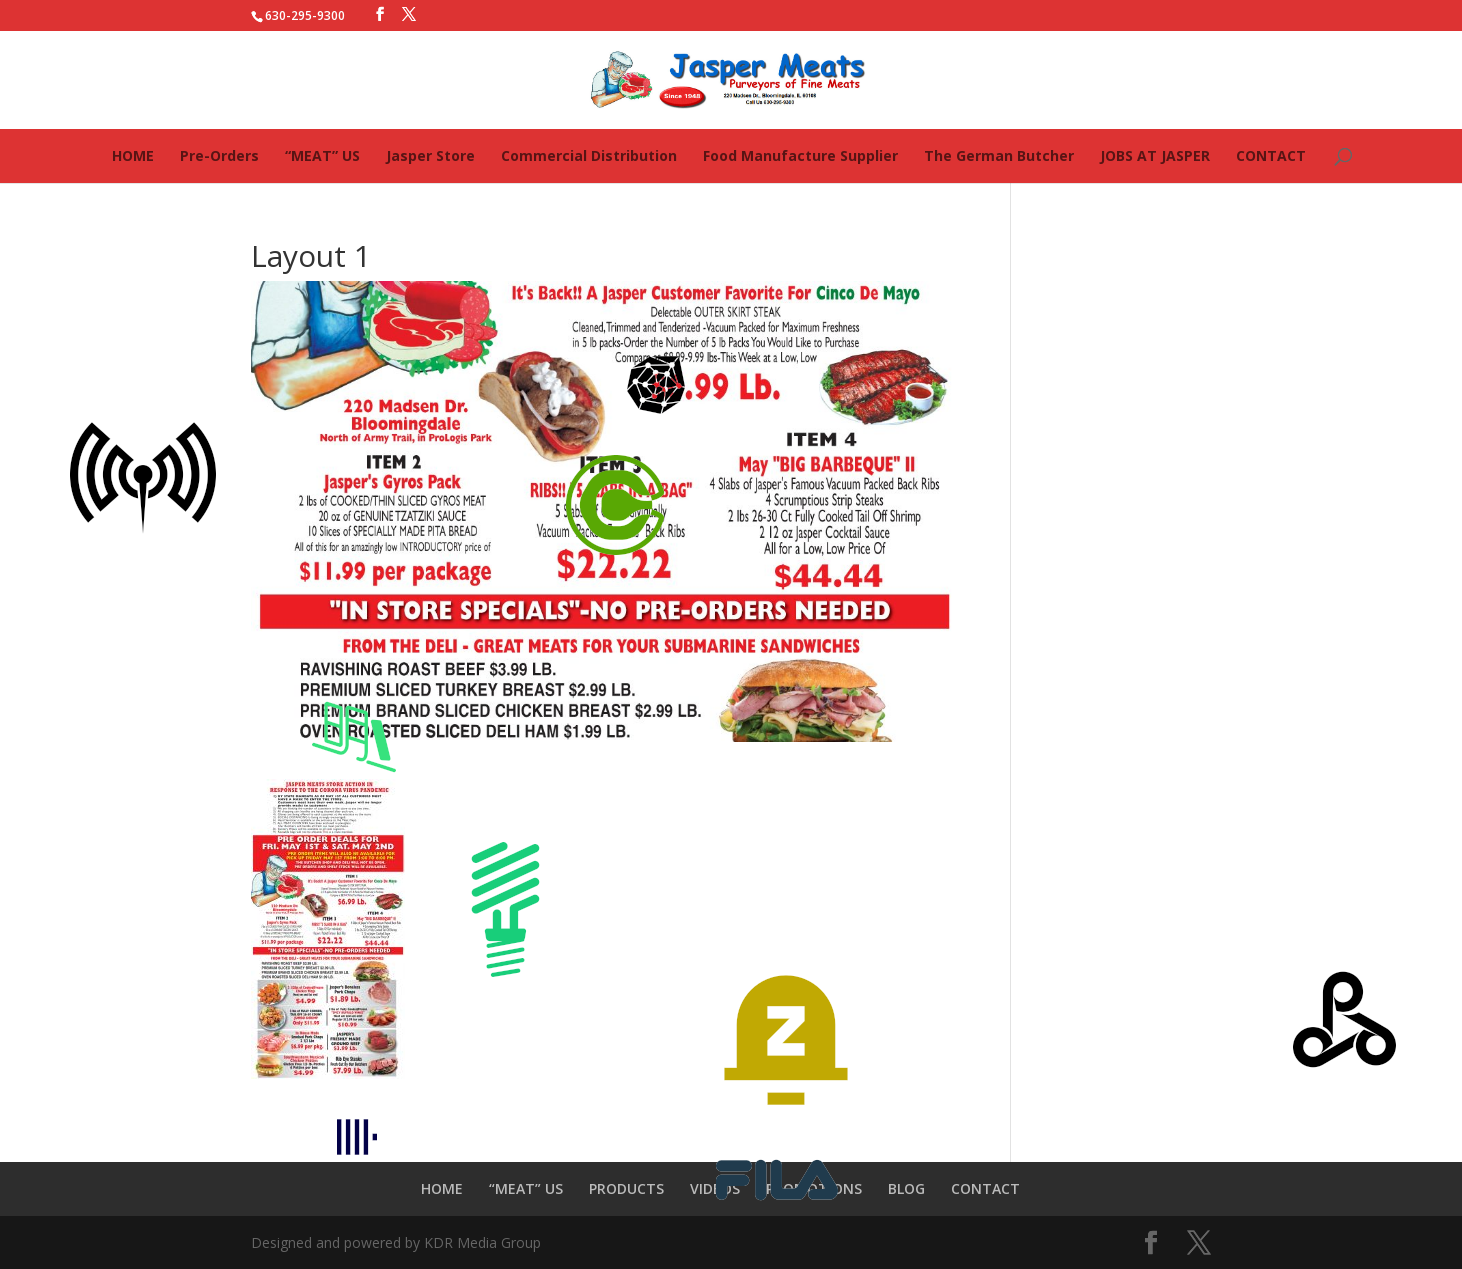 Image resolution: width=1462 pixels, height=1269 pixels. I want to click on open the Kenmei manga tracking app, so click(354, 737).